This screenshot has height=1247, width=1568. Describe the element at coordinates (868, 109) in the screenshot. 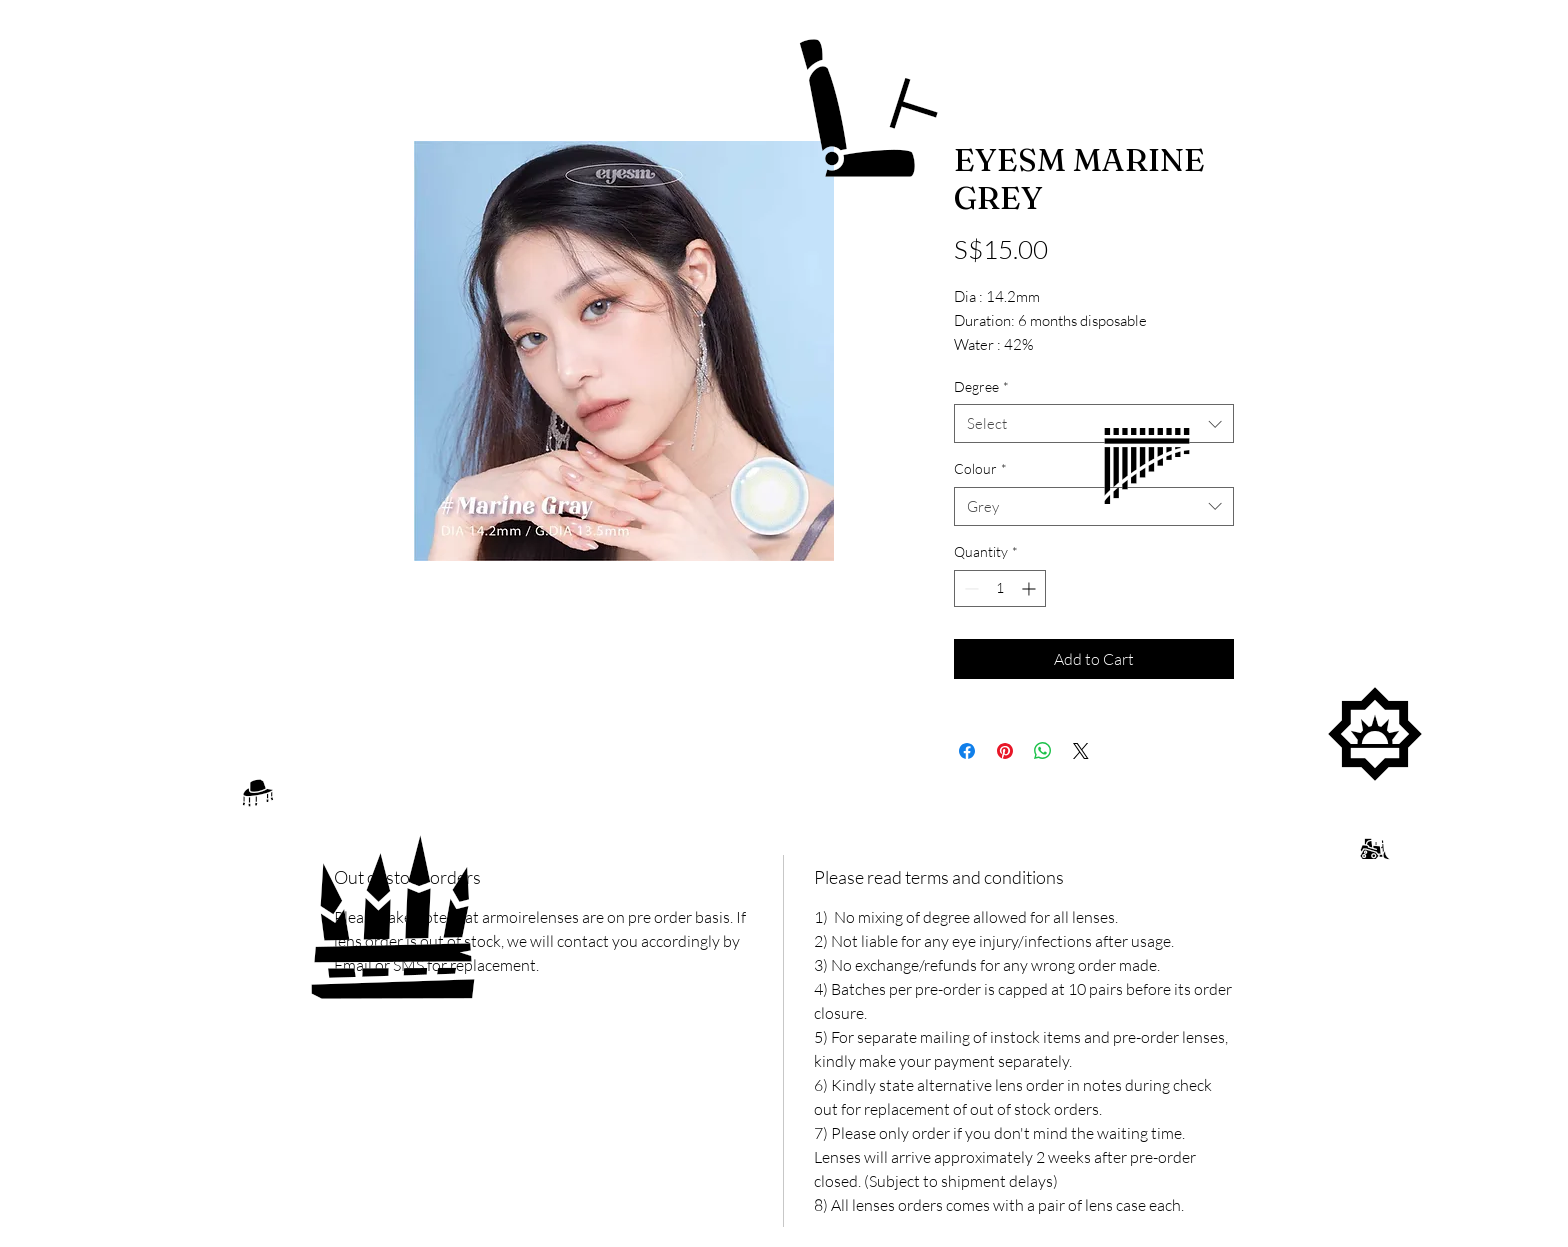

I see `adjust vehicle seat position` at that location.